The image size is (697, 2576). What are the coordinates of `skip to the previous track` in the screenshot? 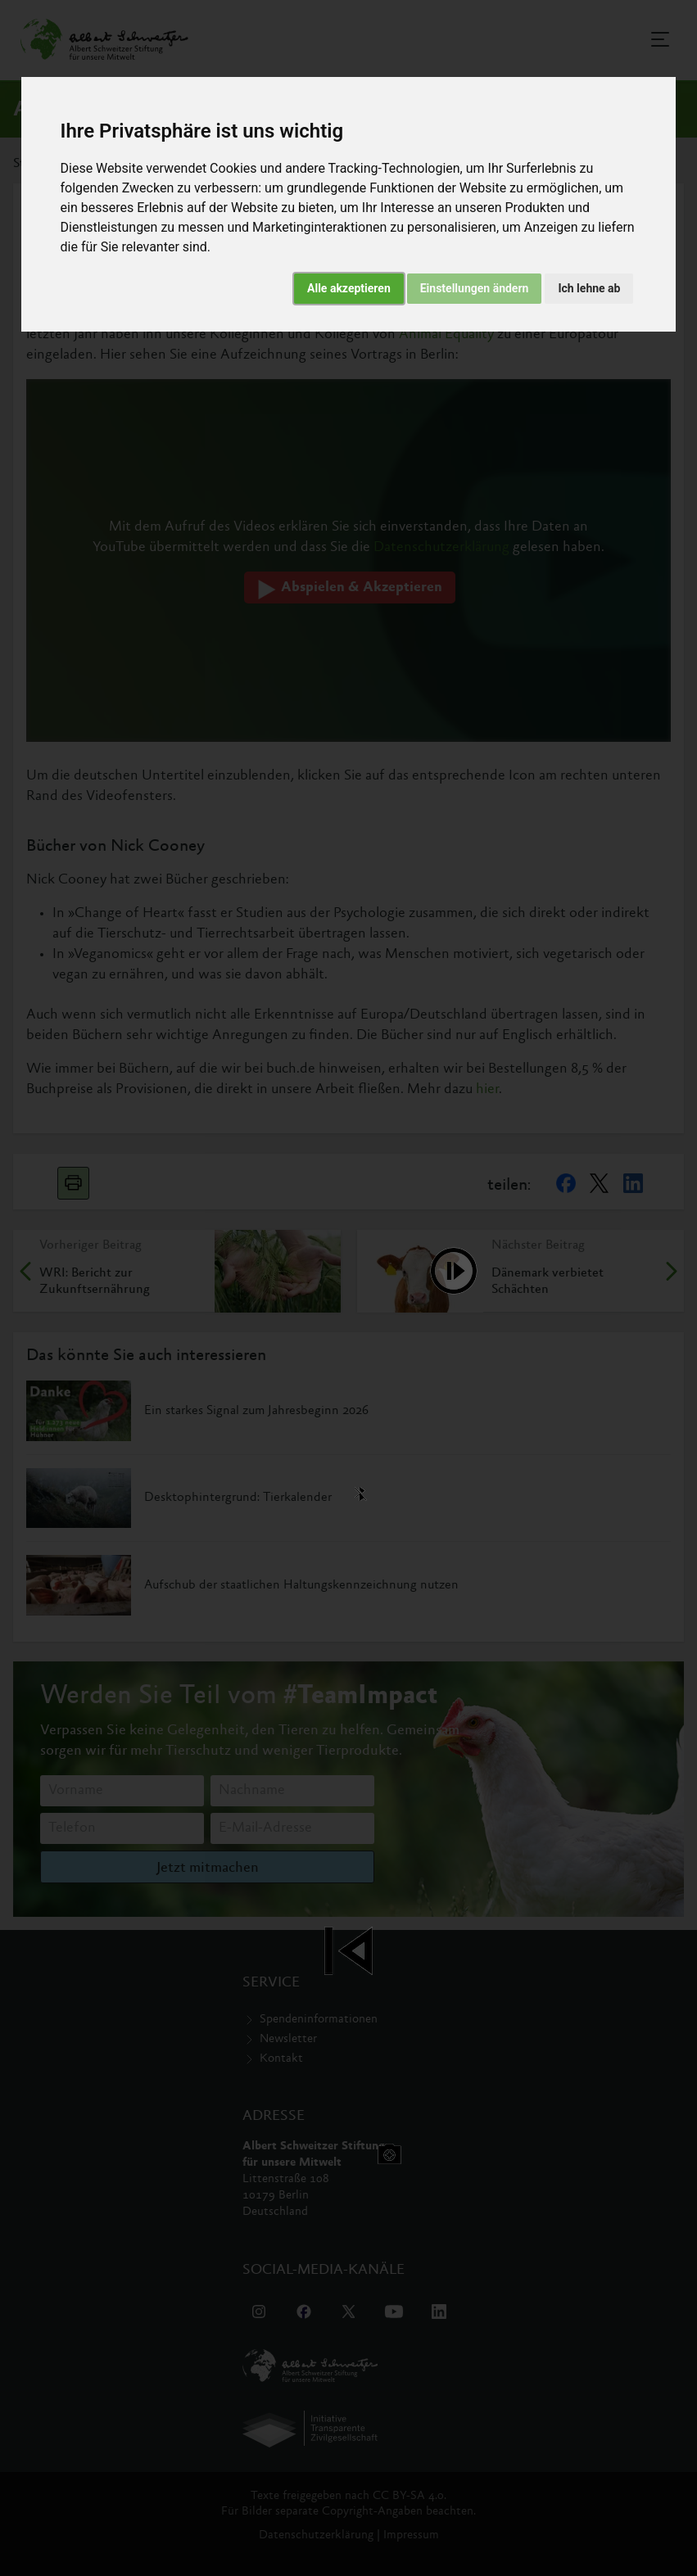 It's located at (348, 1950).